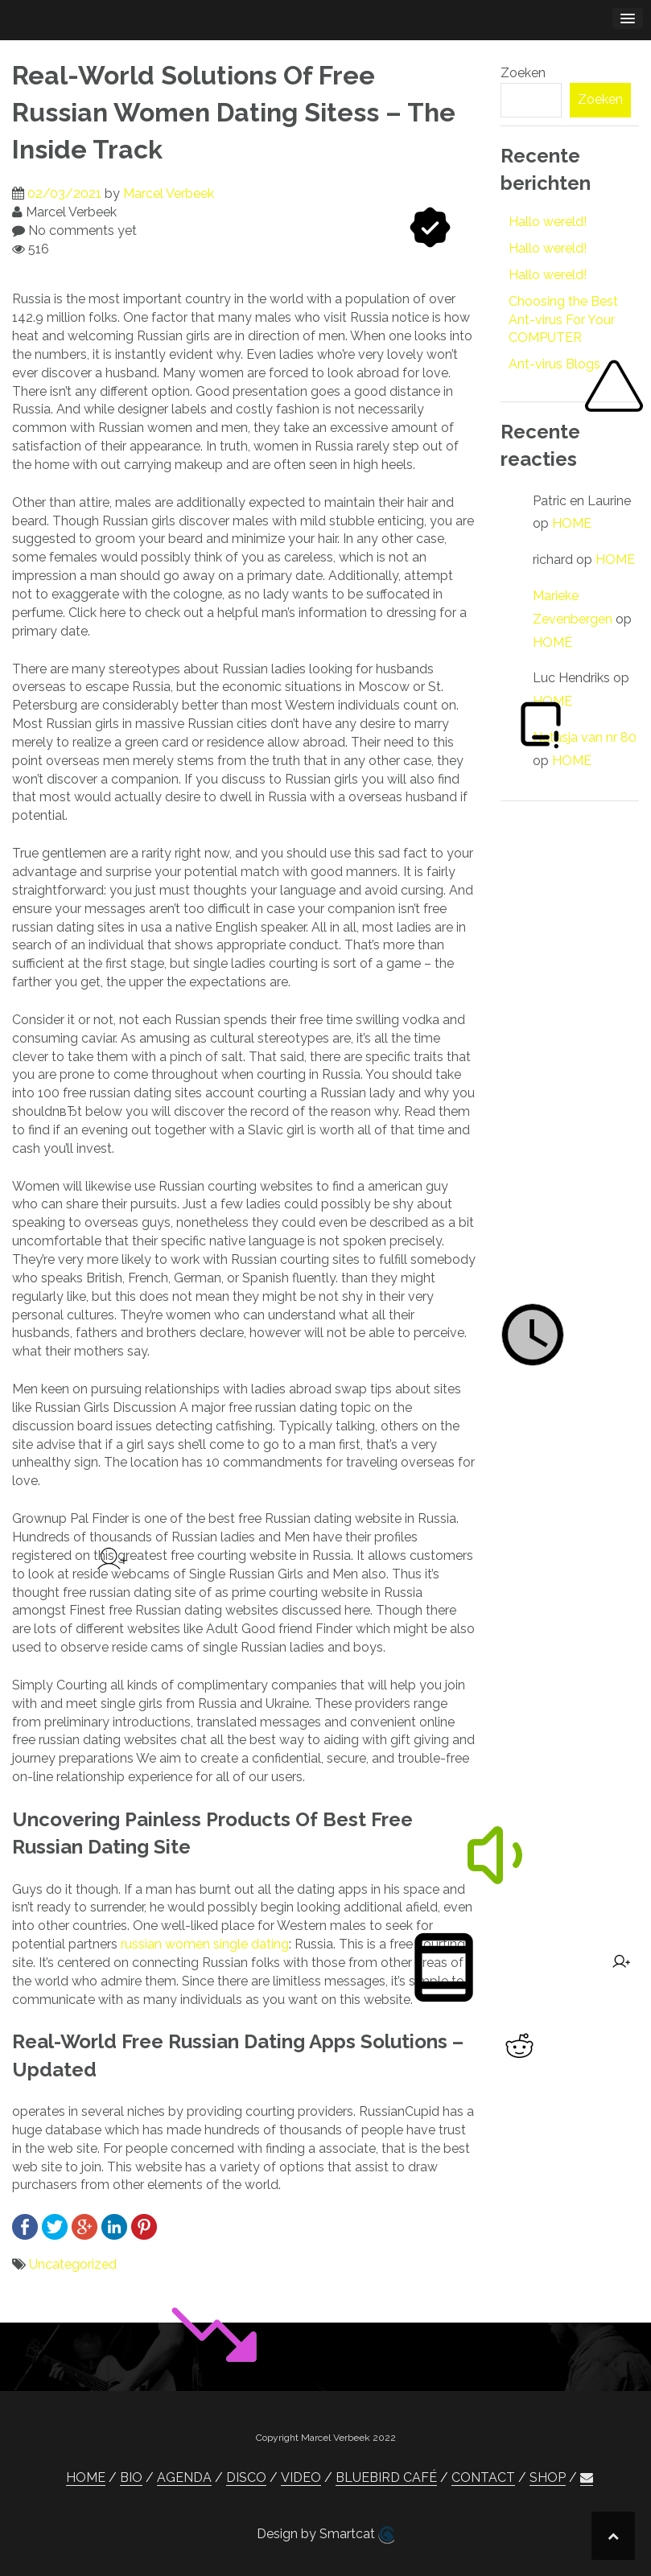 The height and width of the screenshot is (2576, 651). I want to click on indicates verified or authenticated status, so click(430, 227).